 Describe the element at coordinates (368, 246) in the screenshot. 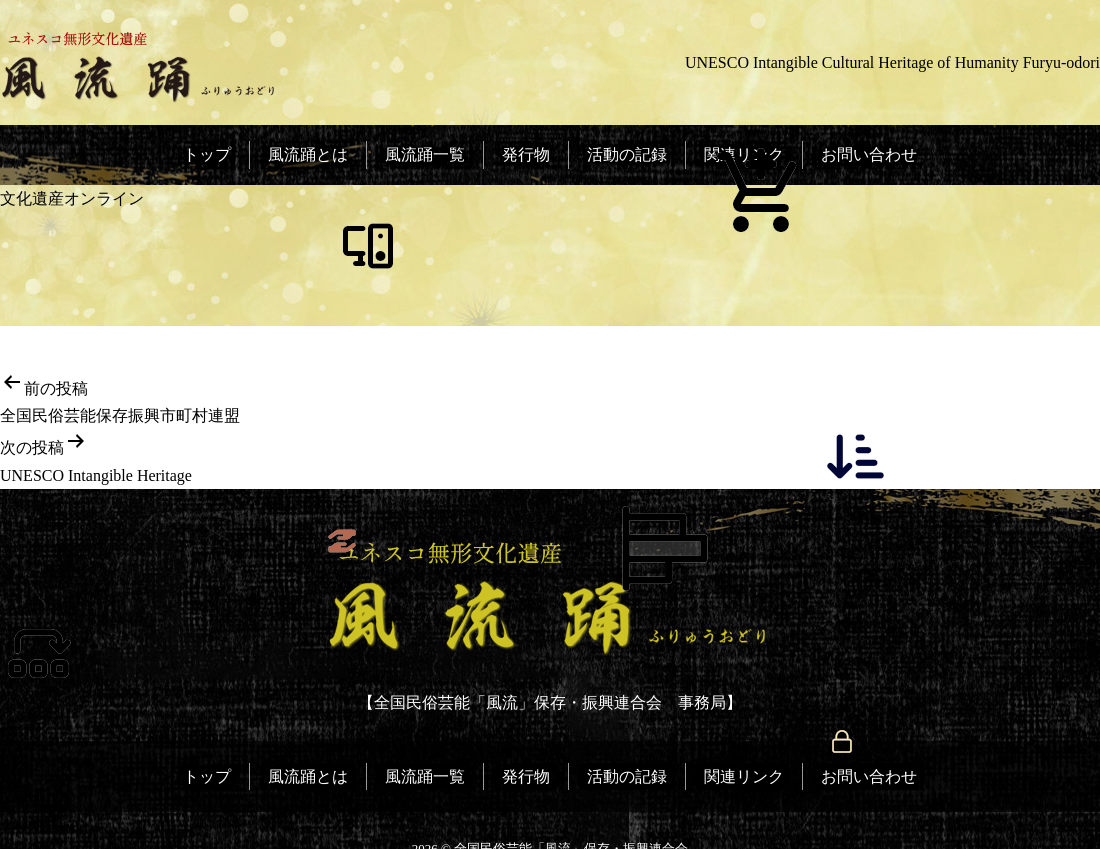

I see `view connected devices` at that location.